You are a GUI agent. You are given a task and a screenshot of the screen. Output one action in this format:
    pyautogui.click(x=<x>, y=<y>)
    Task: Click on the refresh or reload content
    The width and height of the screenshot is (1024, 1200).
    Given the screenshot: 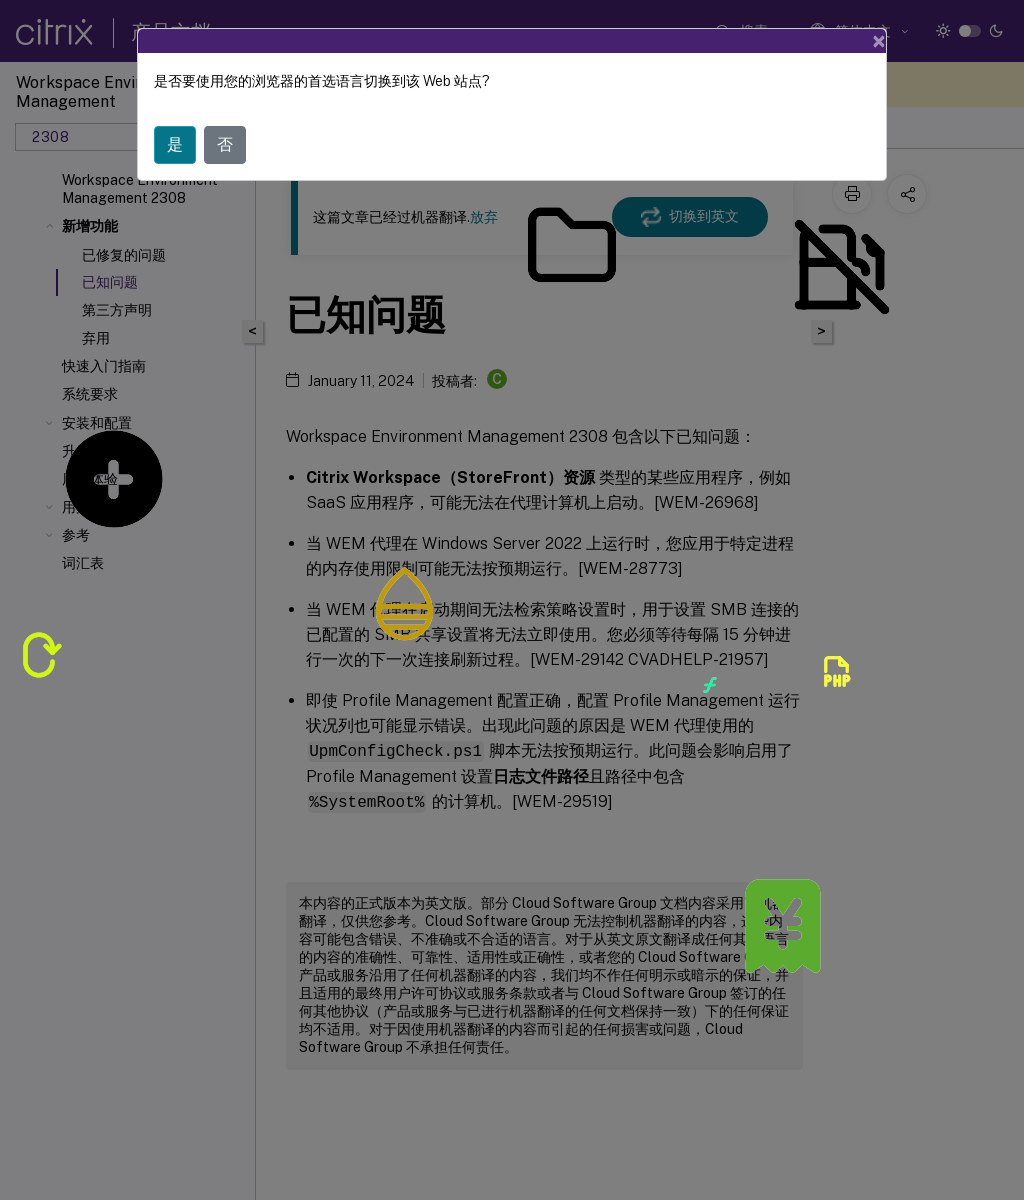 What is the action you would take?
    pyautogui.click(x=39, y=655)
    